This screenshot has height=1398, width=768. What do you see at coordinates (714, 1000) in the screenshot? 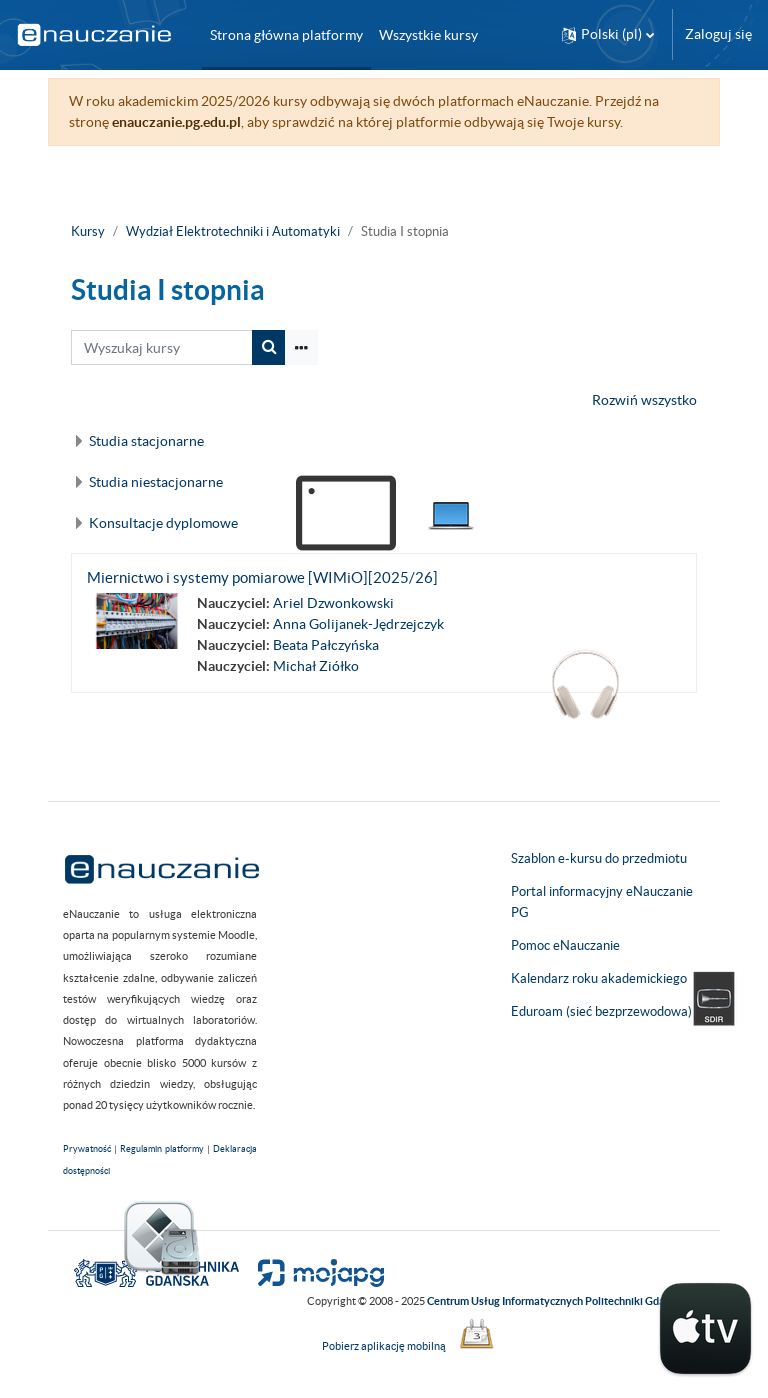
I see `apply impulse response reverb effect in GarageBand` at bounding box center [714, 1000].